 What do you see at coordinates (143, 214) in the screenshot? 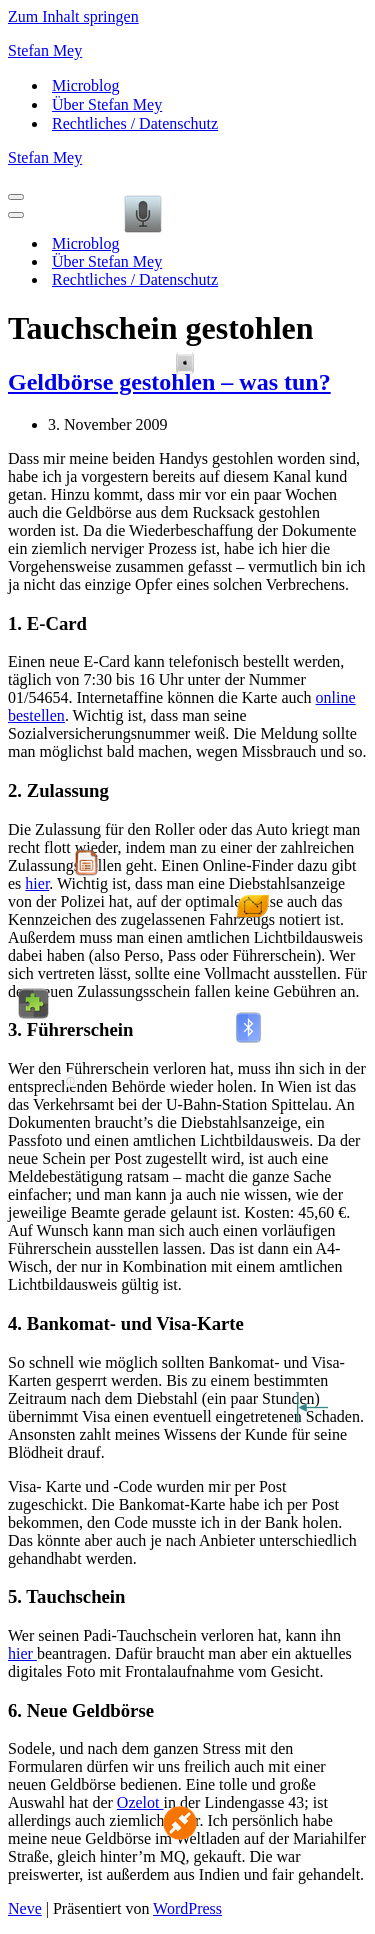
I see `activate voice dictation` at bounding box center [143, 214].